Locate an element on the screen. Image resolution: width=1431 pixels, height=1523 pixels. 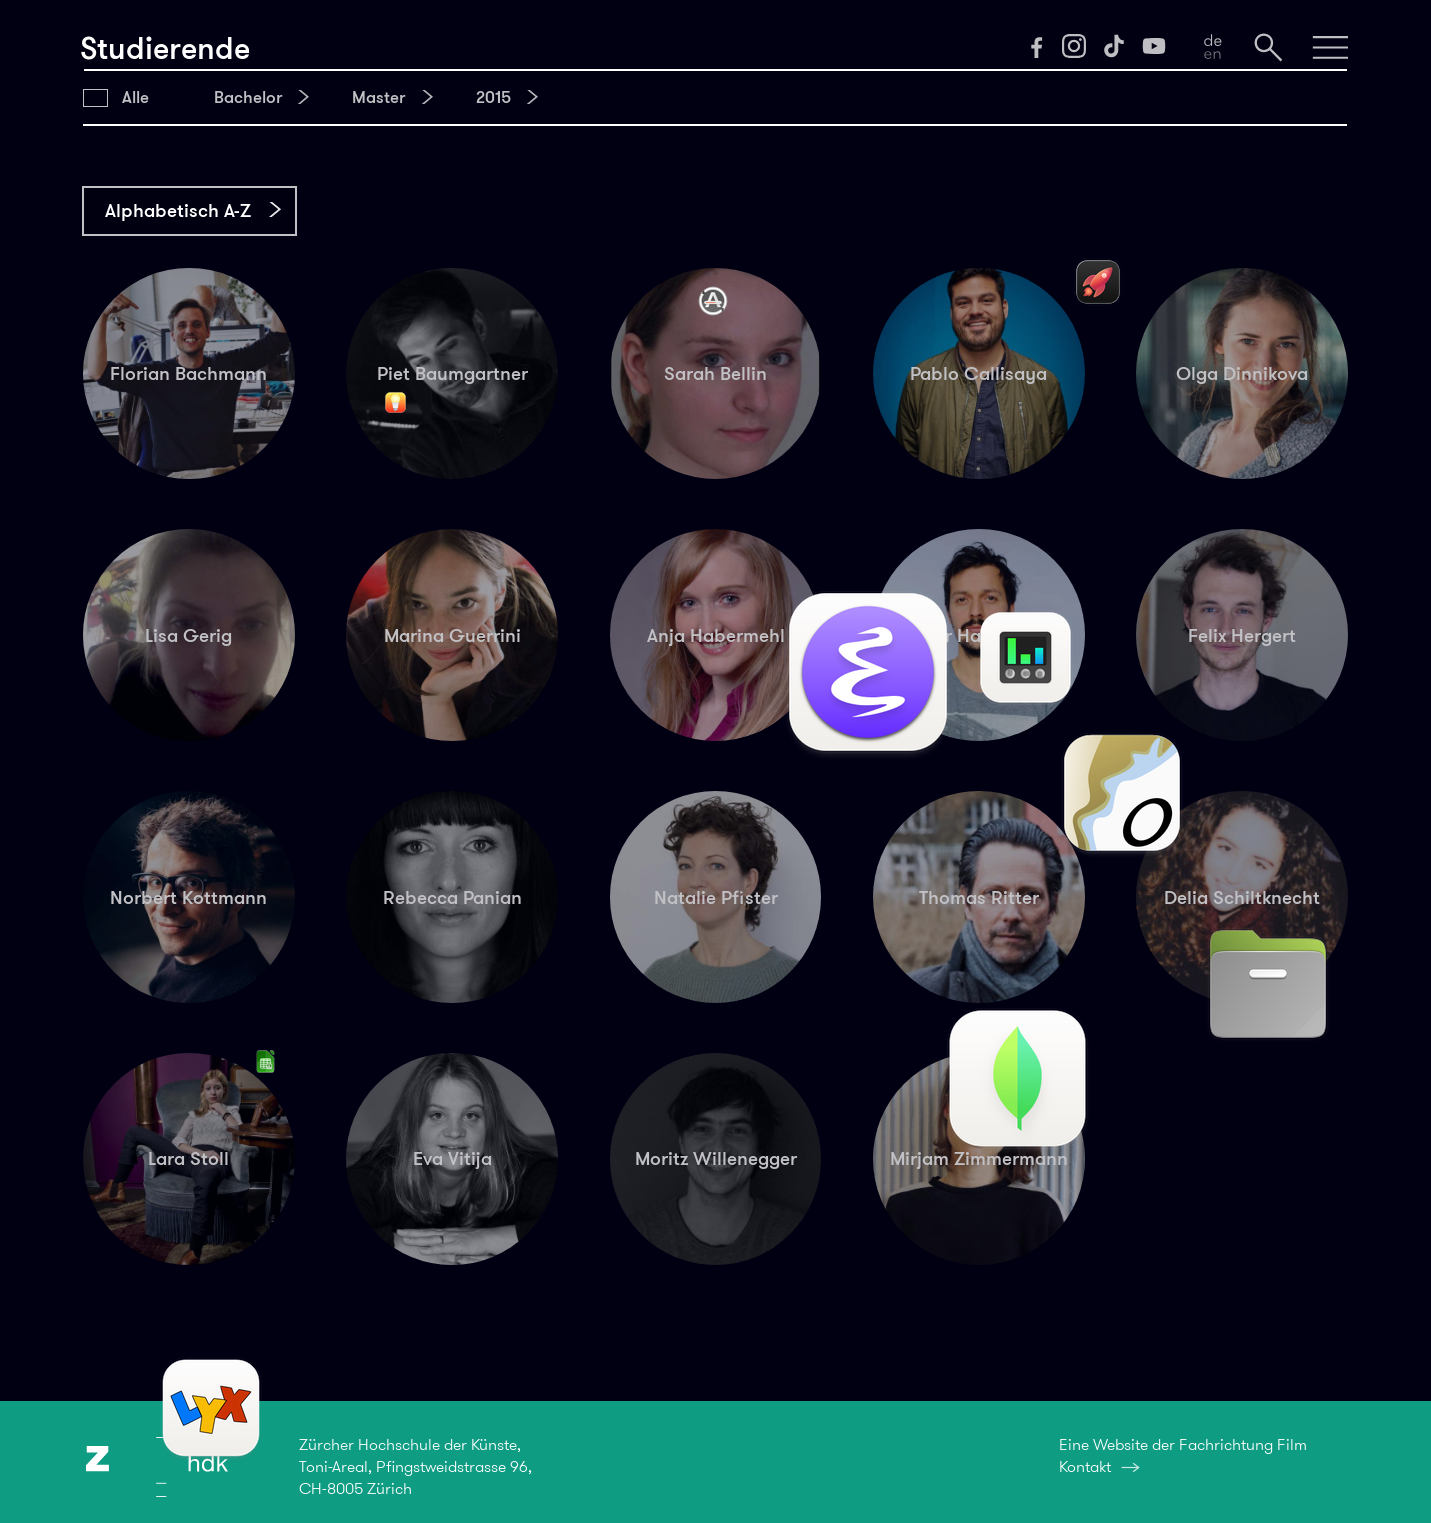
open LibreOffice Calc spreadsheet application is located at coordinates (265, 1061).